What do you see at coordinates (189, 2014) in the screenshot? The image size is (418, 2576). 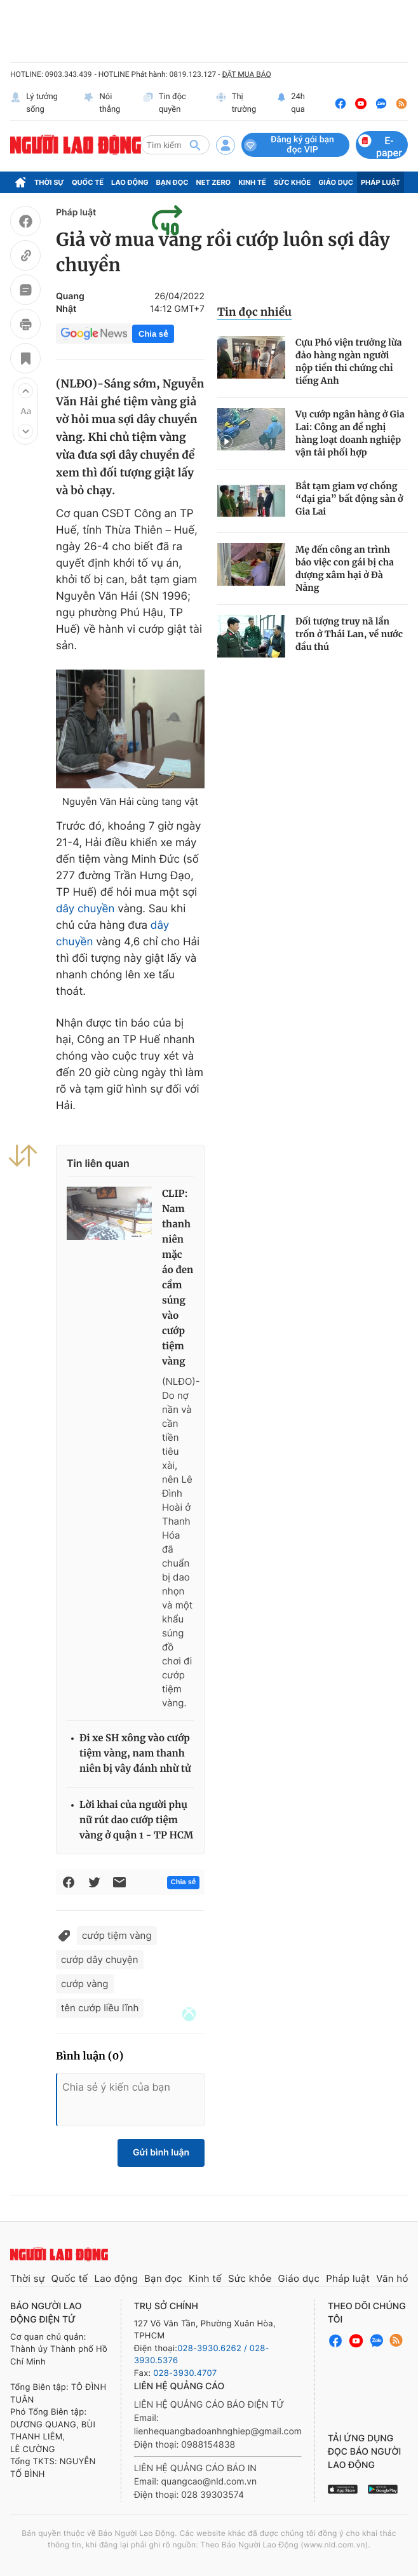 I see `open Xbox app` at bounding box center [189, 2014].